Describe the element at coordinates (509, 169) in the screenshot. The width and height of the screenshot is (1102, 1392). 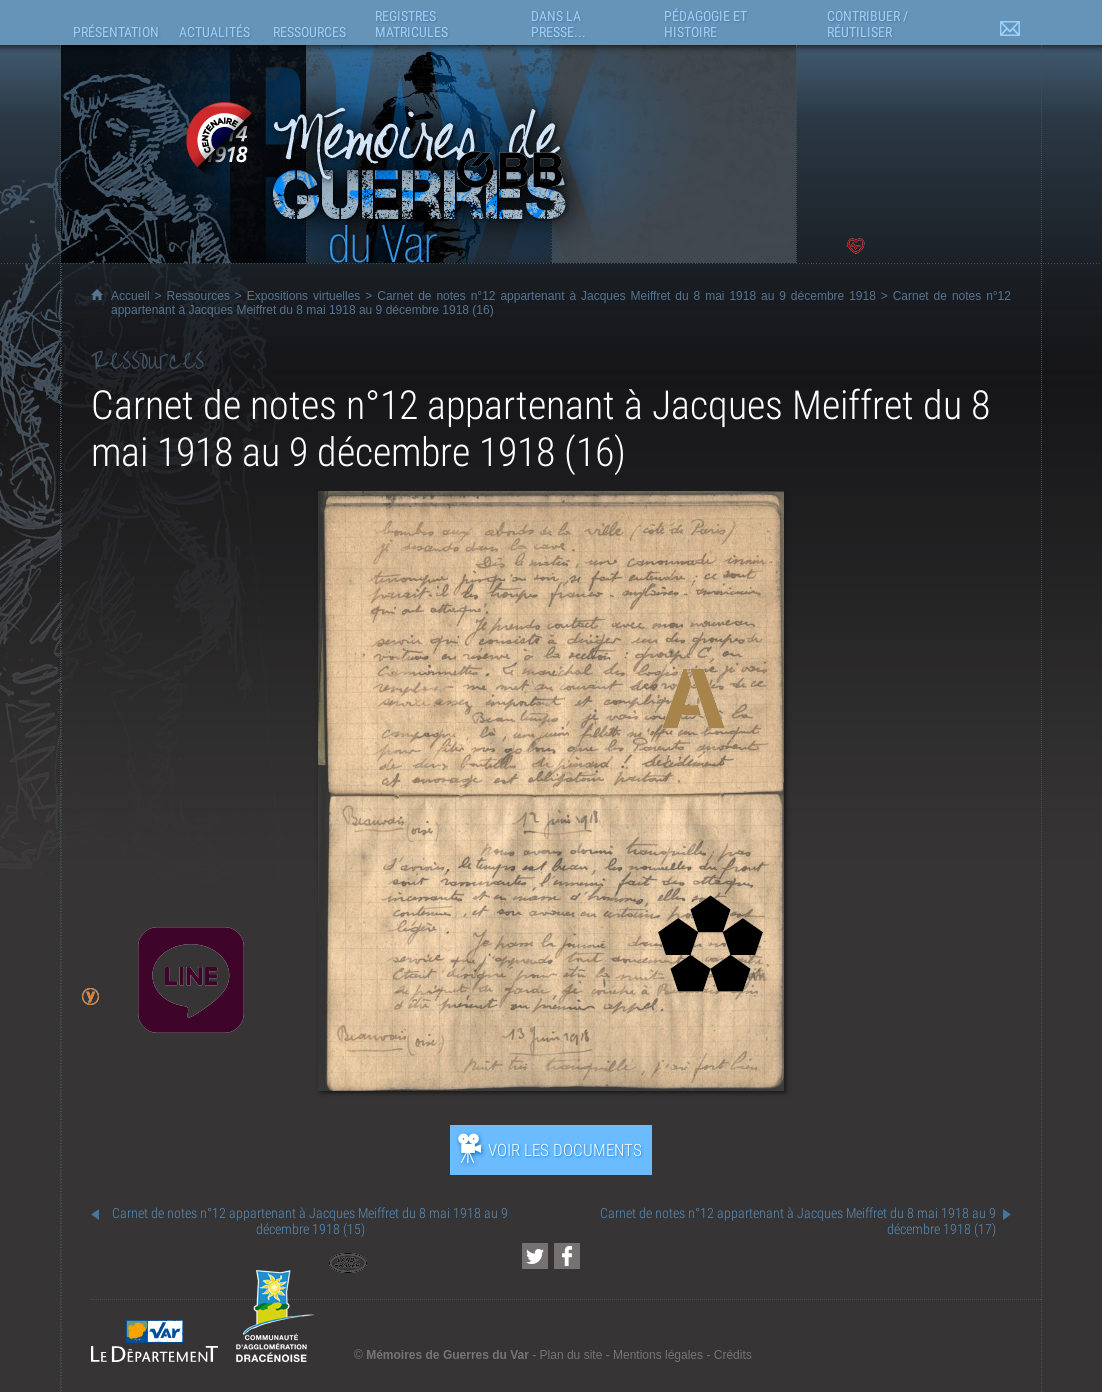
I see `navigate to ÖBB austrian railway services` at that location.